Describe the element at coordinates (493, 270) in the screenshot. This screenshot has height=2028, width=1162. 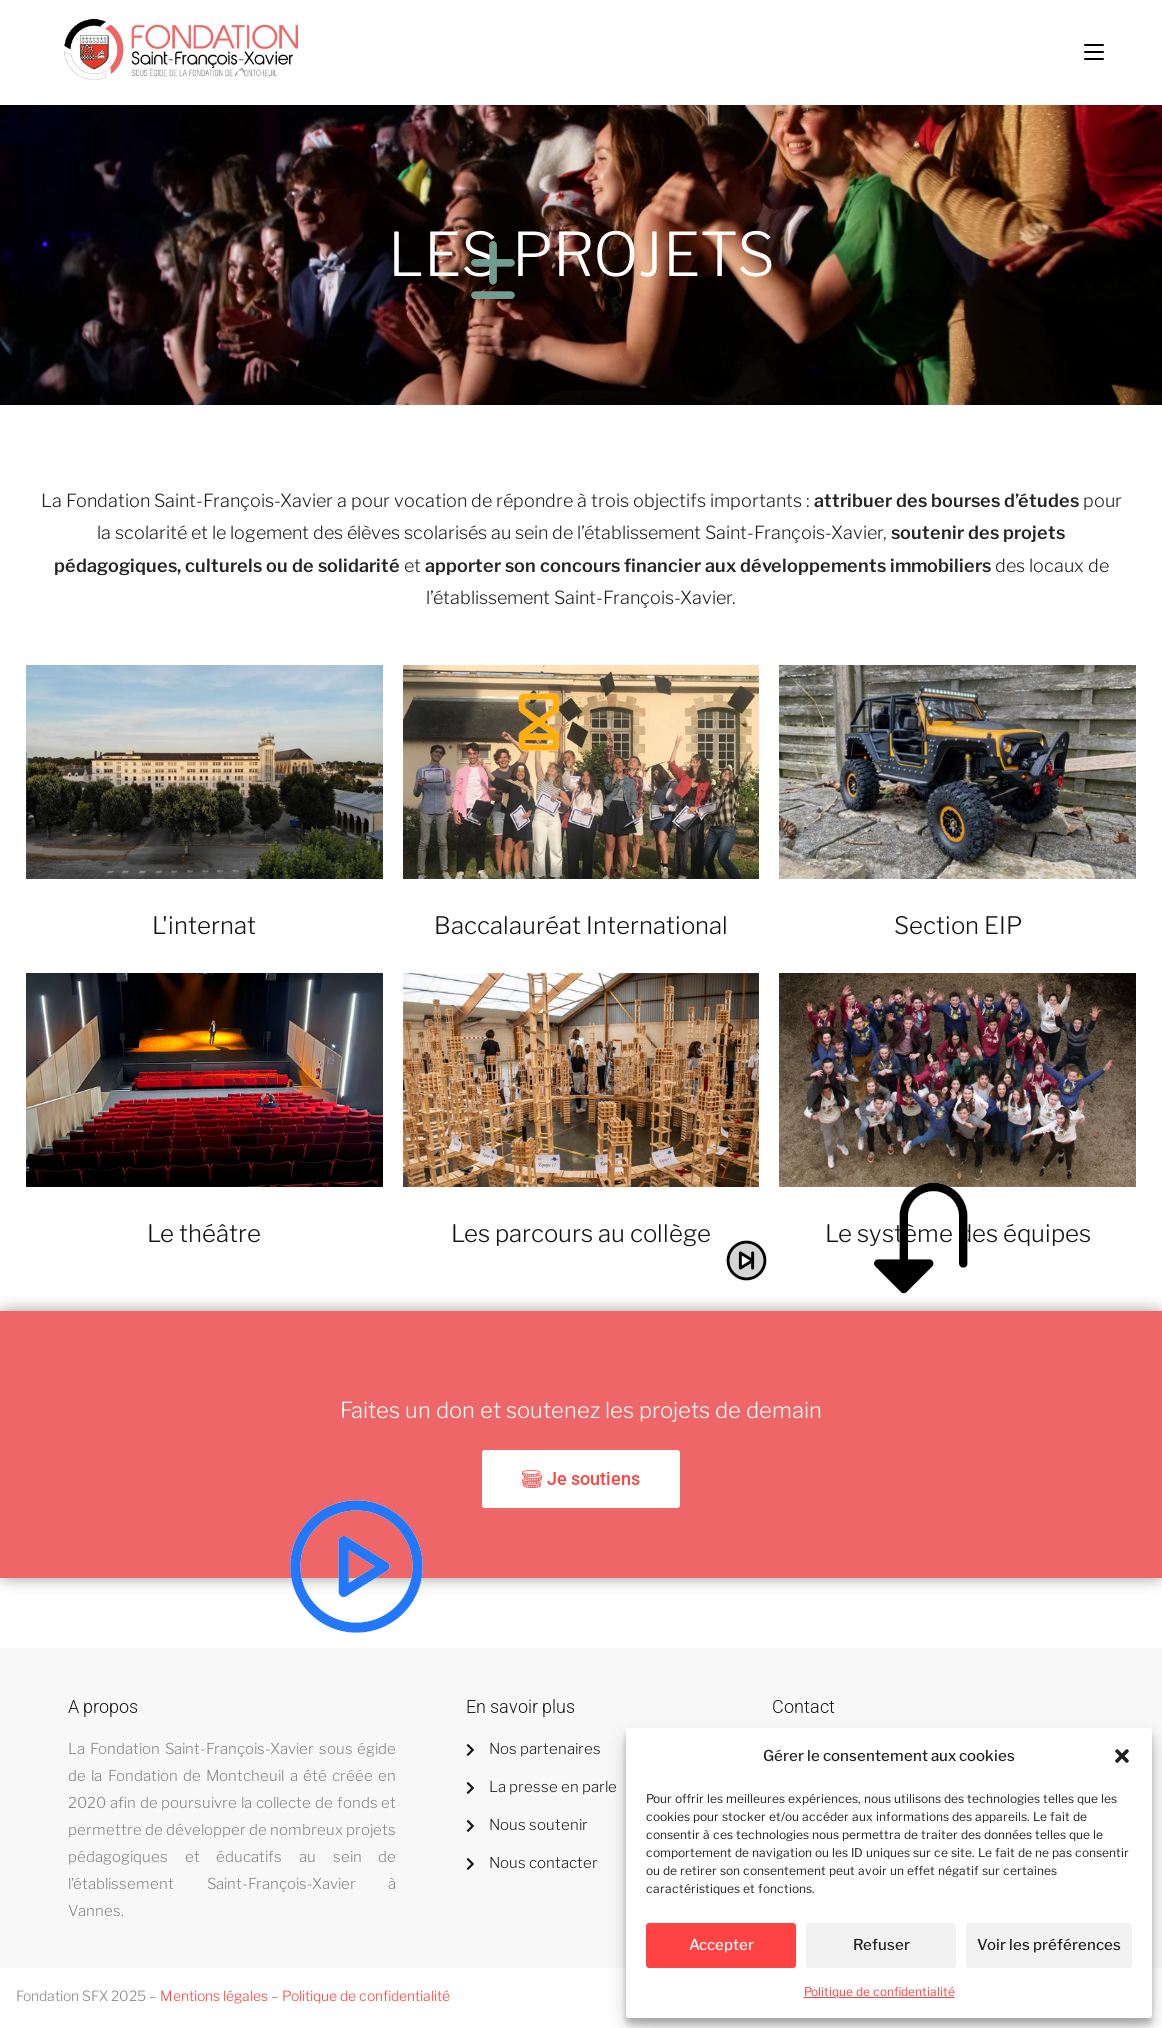
I see `toggle between adding and subtracting values` at that location.